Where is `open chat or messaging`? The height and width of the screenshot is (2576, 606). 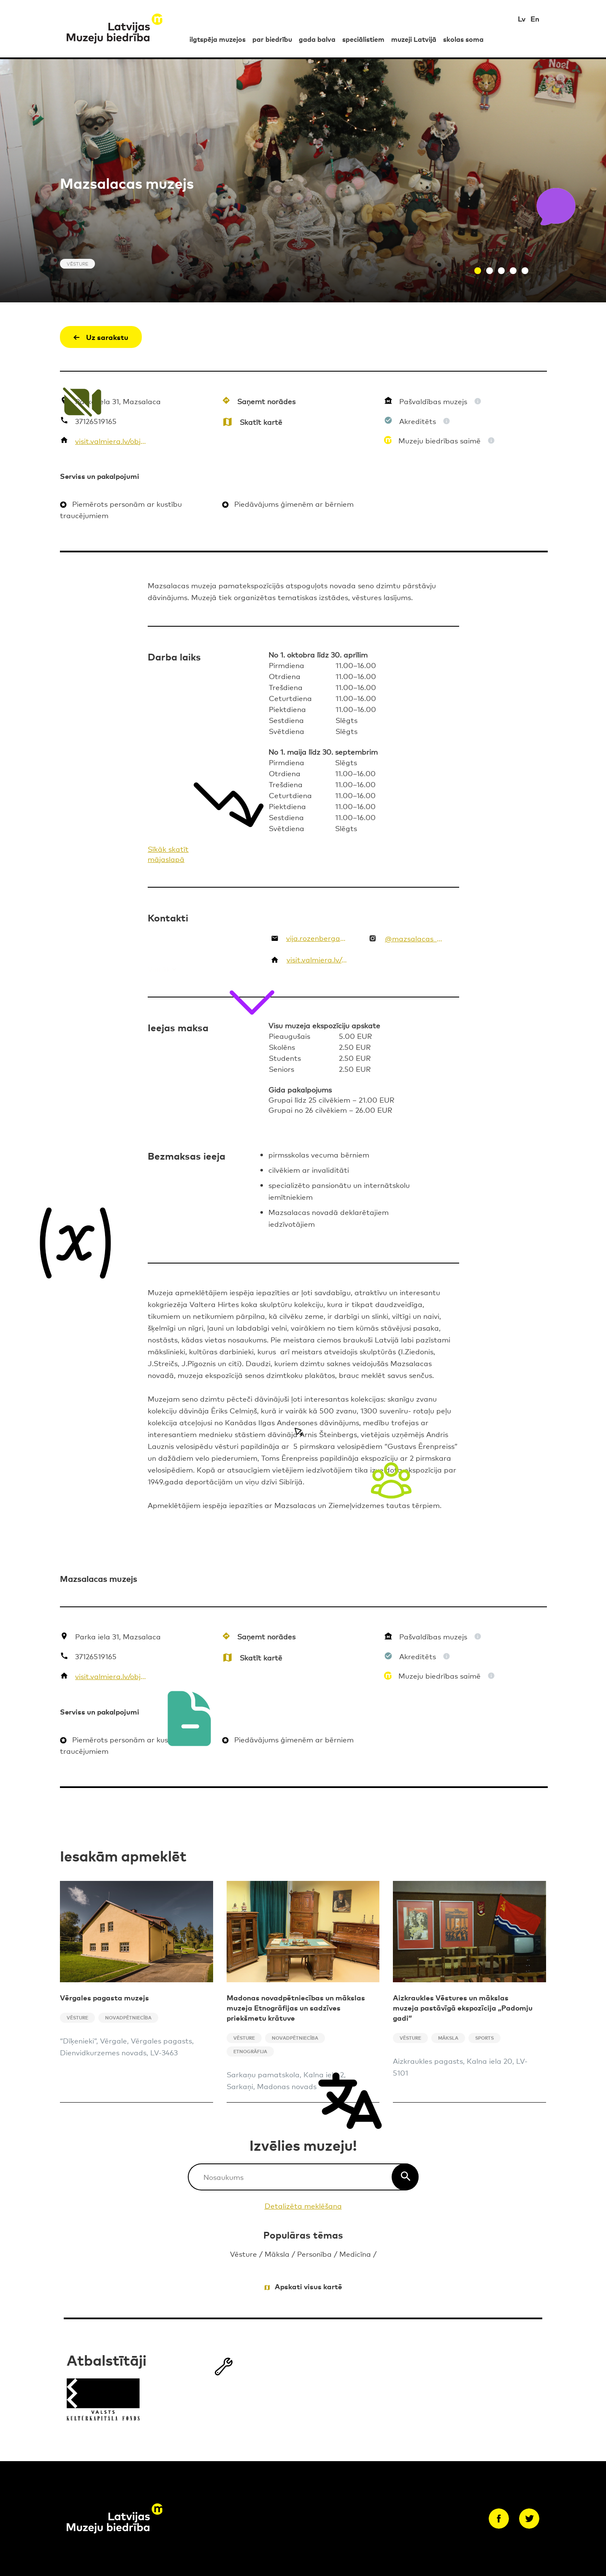
open chat or messaging is located at coordinates (556, 206).